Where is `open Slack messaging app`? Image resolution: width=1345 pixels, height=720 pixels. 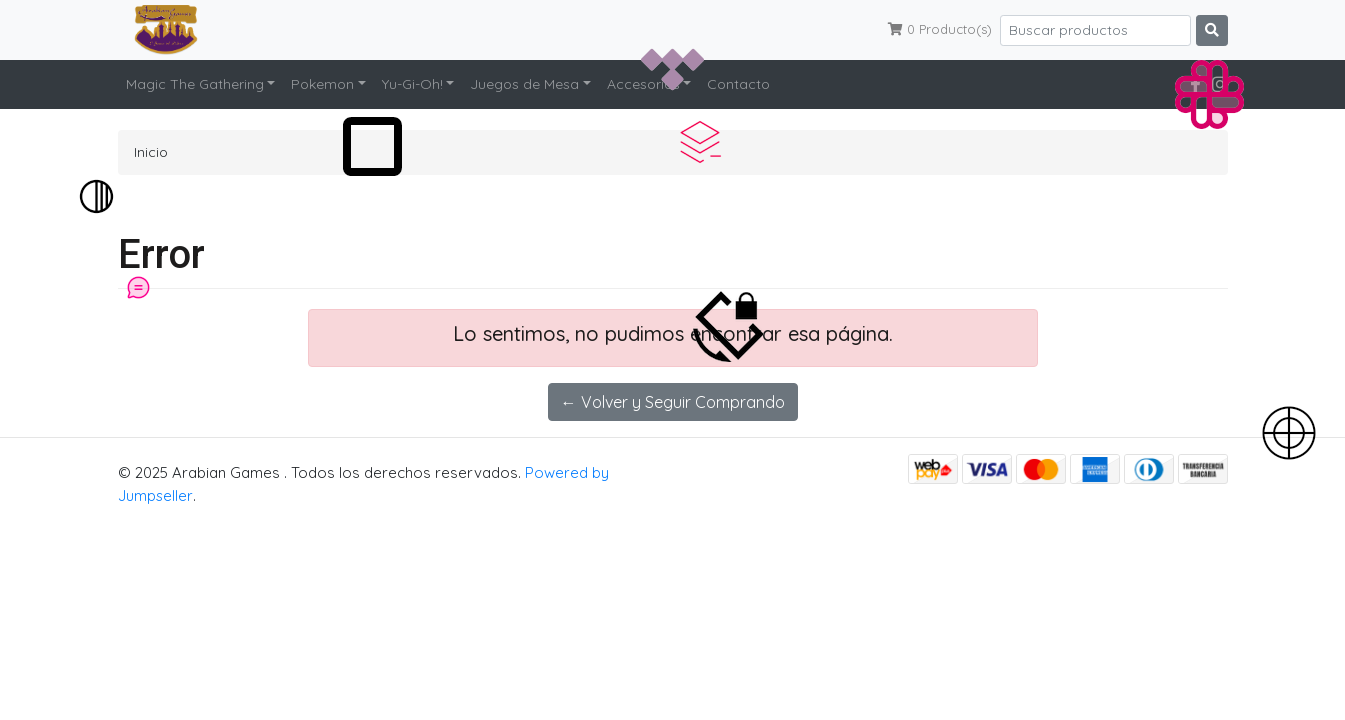
open Slack messaging app is located at coordinates (1209, 94).